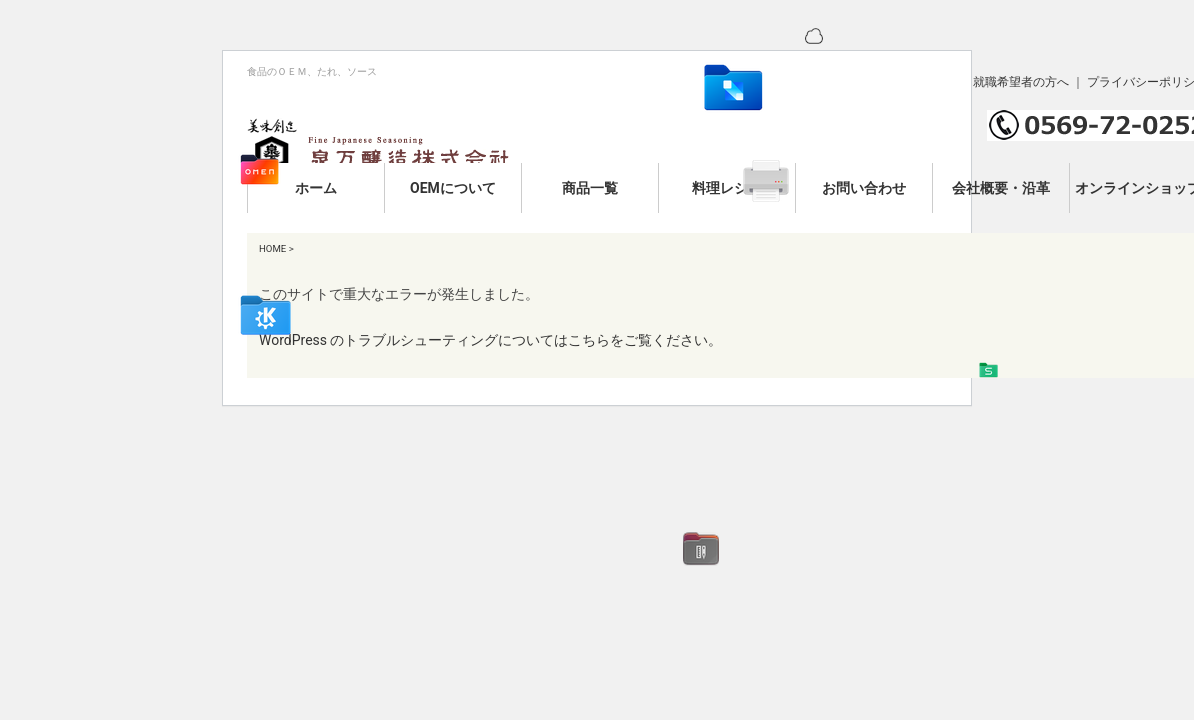  I want to click on folder for HP Omen gaming software or files, so click(259, 170).